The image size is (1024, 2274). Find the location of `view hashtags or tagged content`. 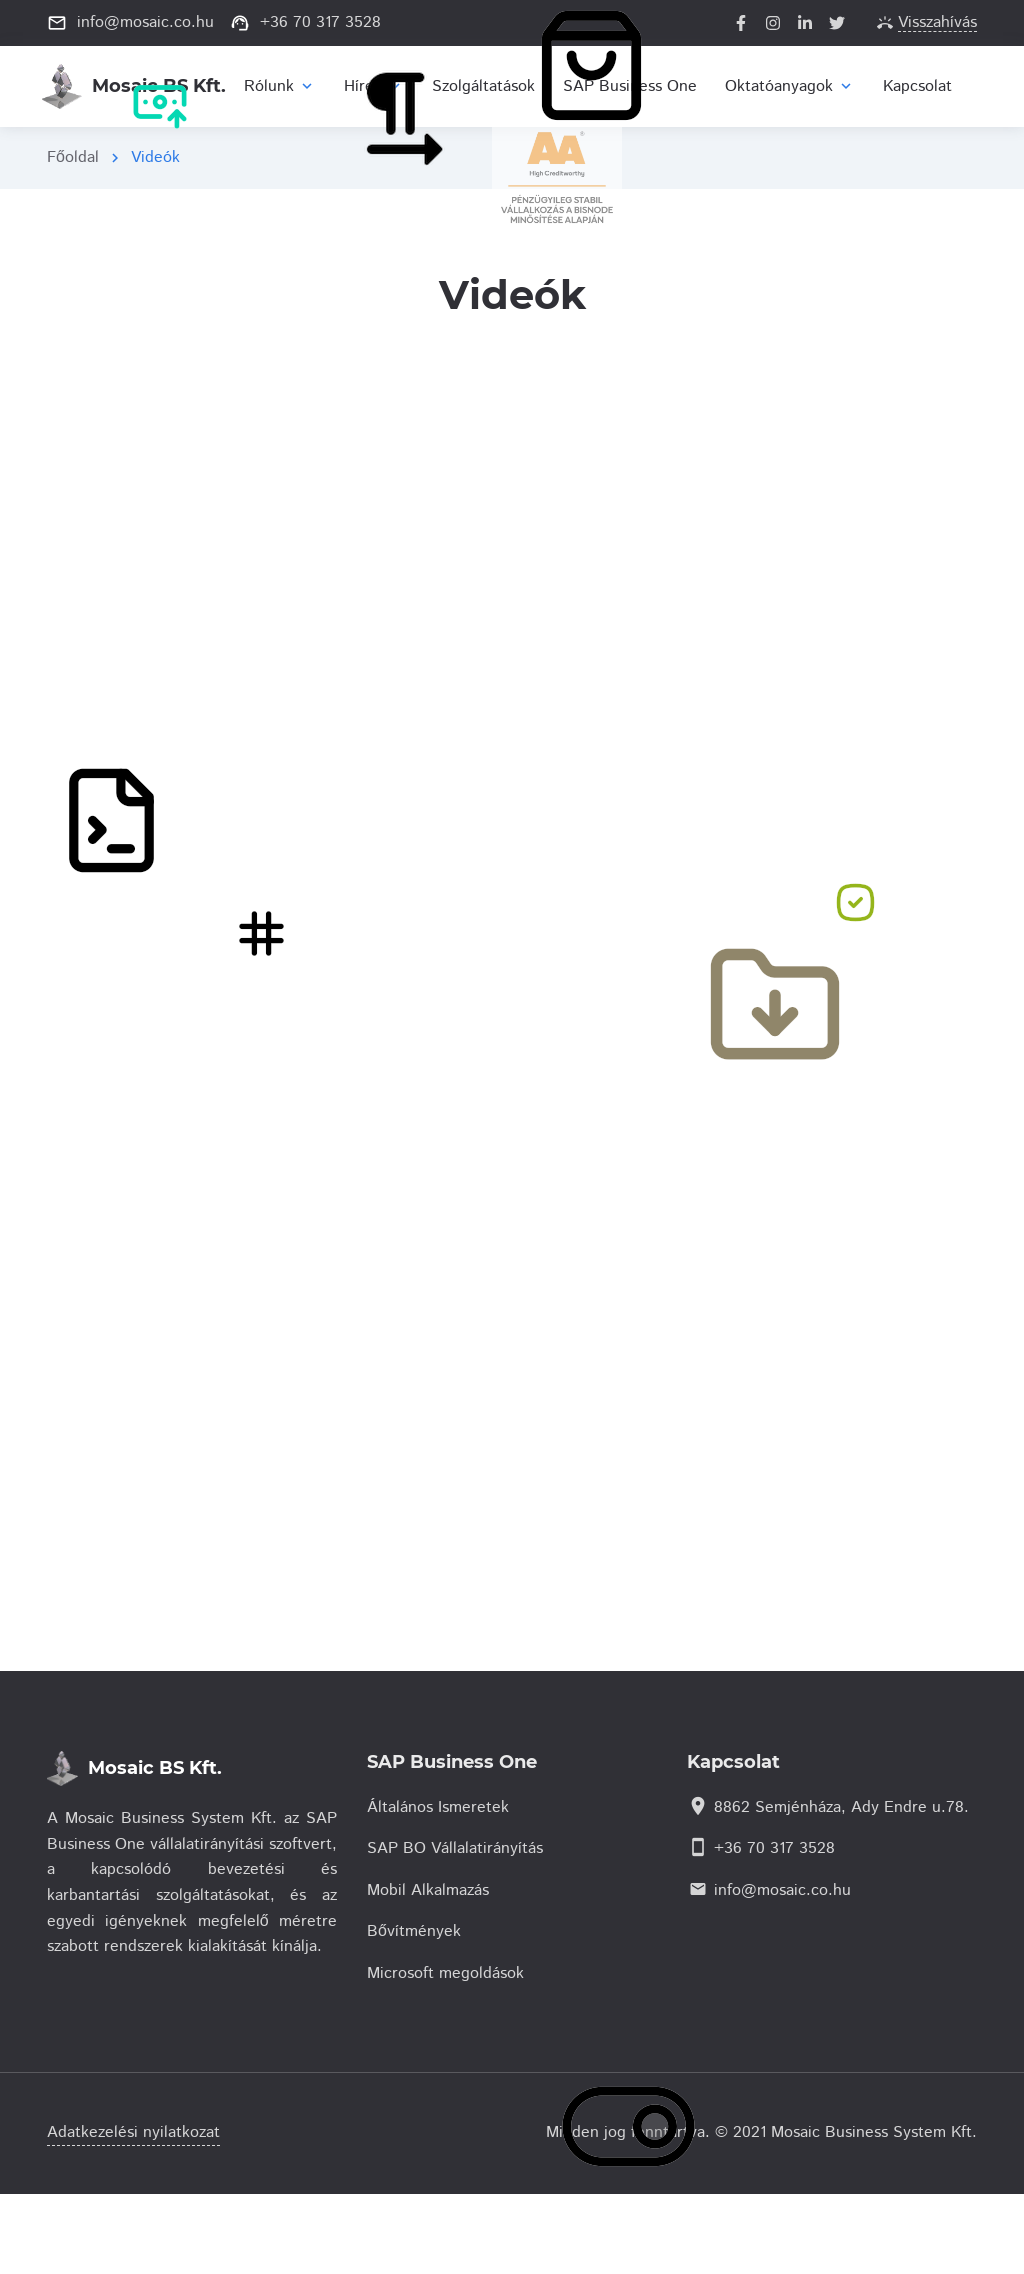

view hashtags or tagged content is located at coordinates (261, 933).